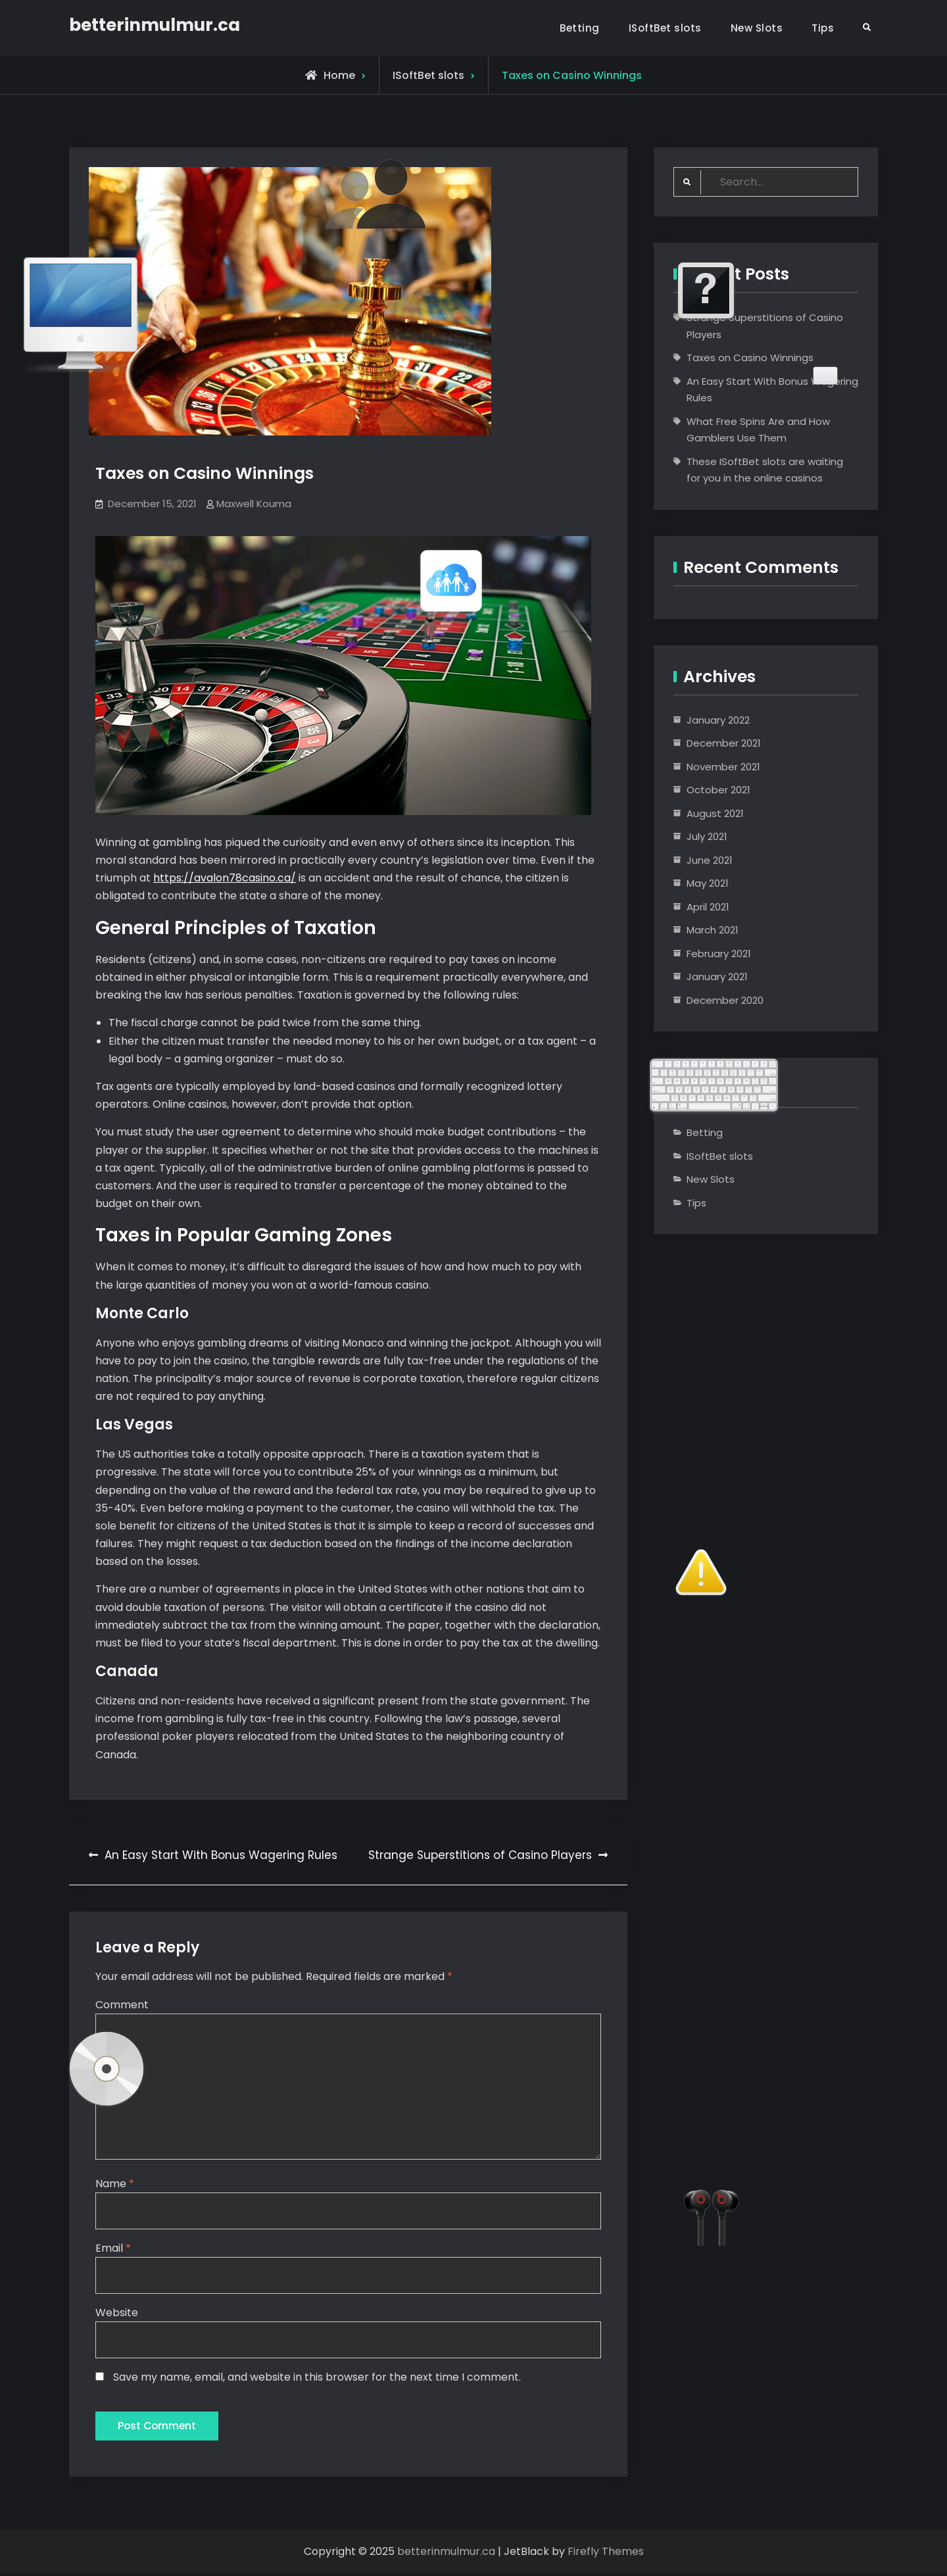  What do you see at coordinates (712, 2215) in the screenshot?
I see `beats earbuds connected via bluetooth` at bounding box center [712, 2215].